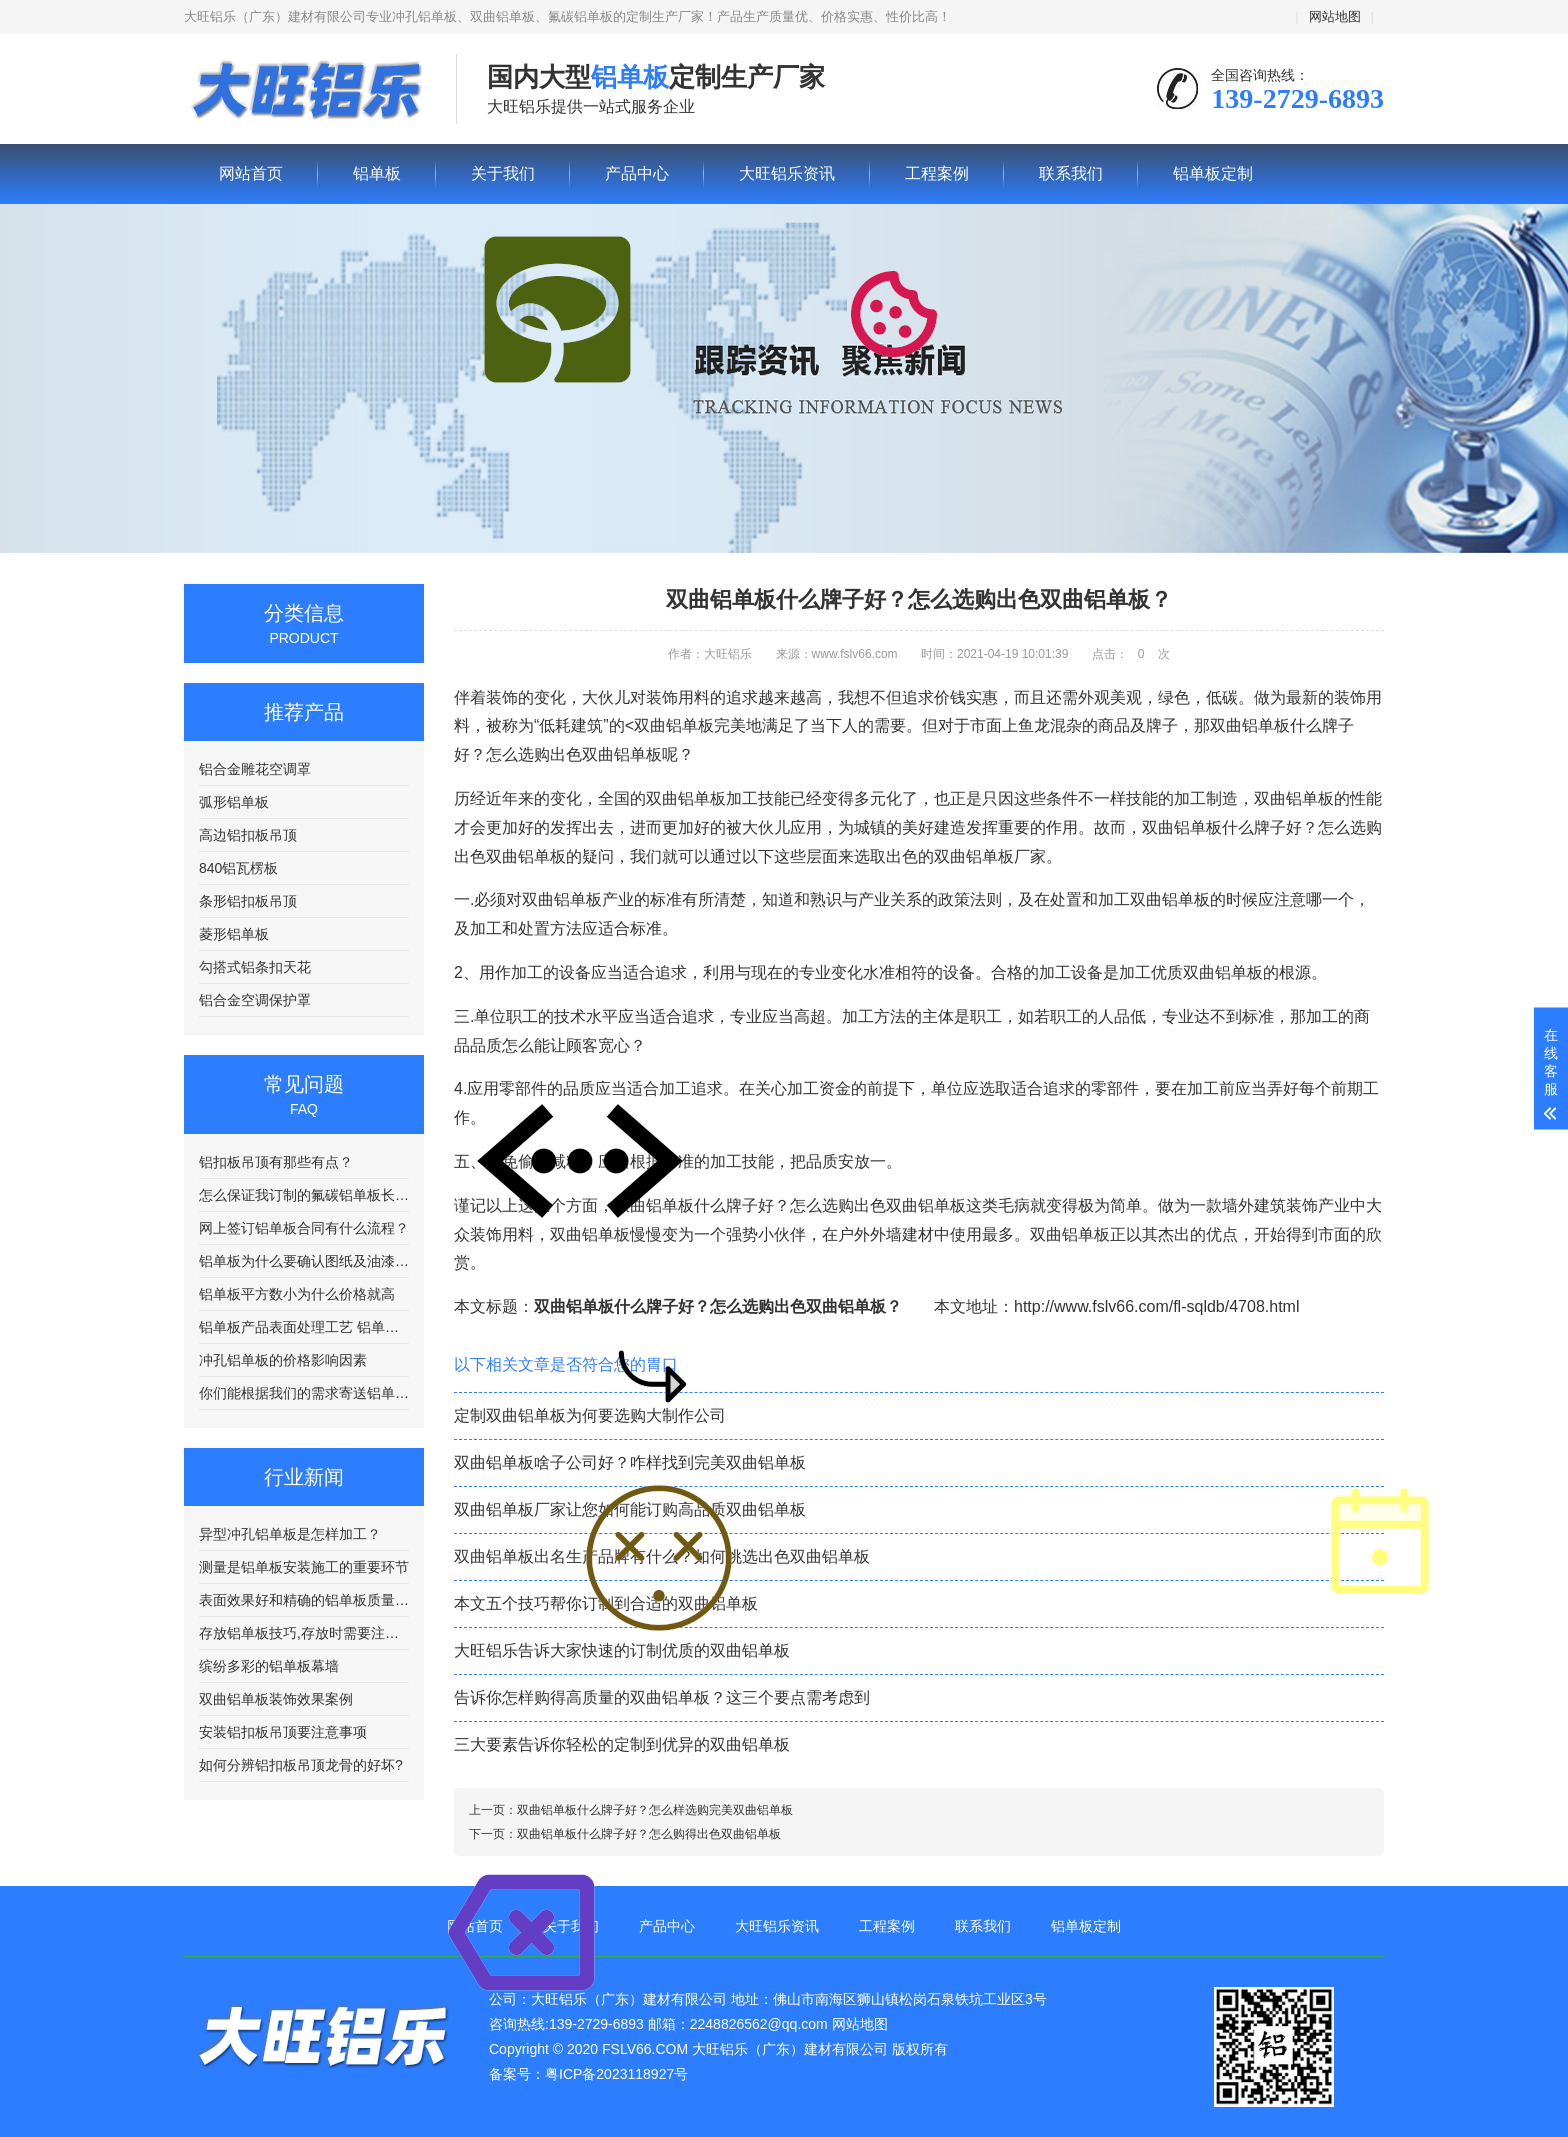 This screenshot has width=1568, height=2137. I want to click on calendar event or reminder indicator, so click(1380, 1545).